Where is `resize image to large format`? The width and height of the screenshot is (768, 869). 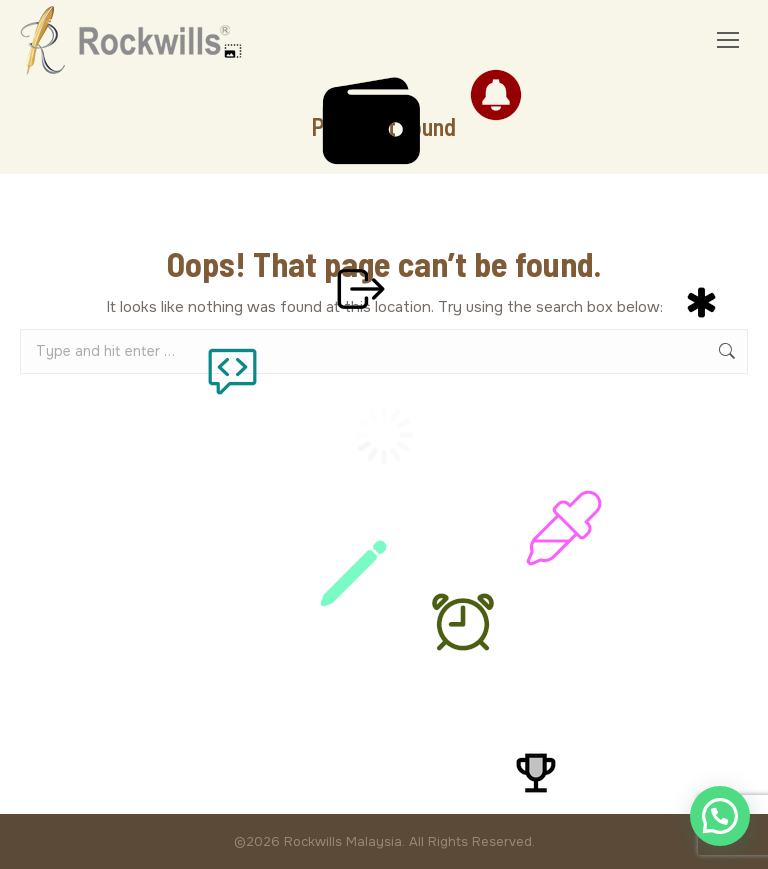
resize image to large format is located at coordinates (233, 51).